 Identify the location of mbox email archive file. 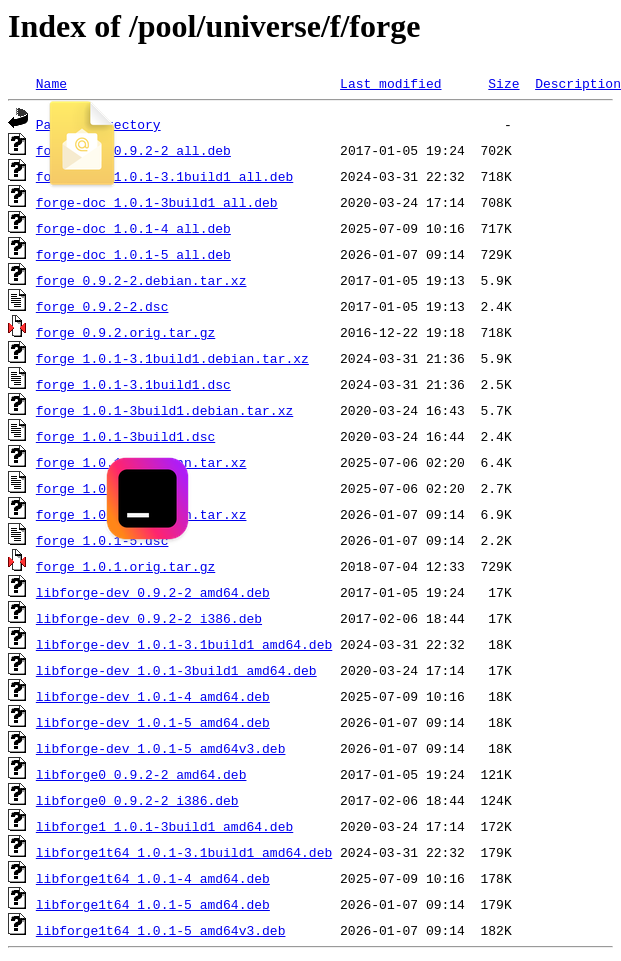
(82, 143).